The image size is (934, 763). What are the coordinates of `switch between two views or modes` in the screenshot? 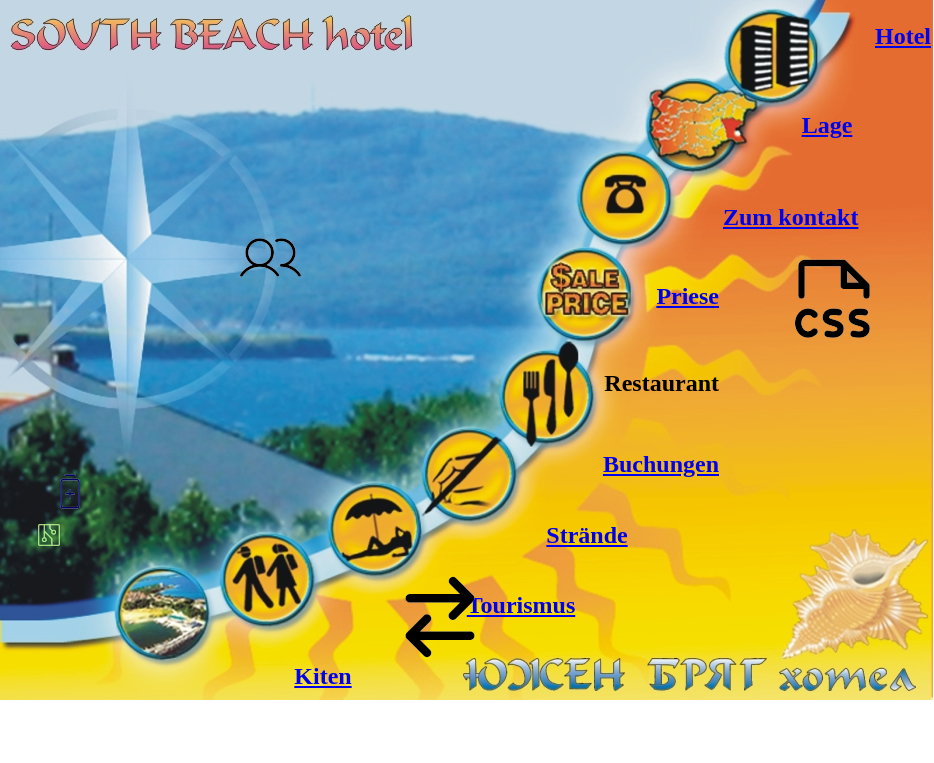 It's located at (440, 617).